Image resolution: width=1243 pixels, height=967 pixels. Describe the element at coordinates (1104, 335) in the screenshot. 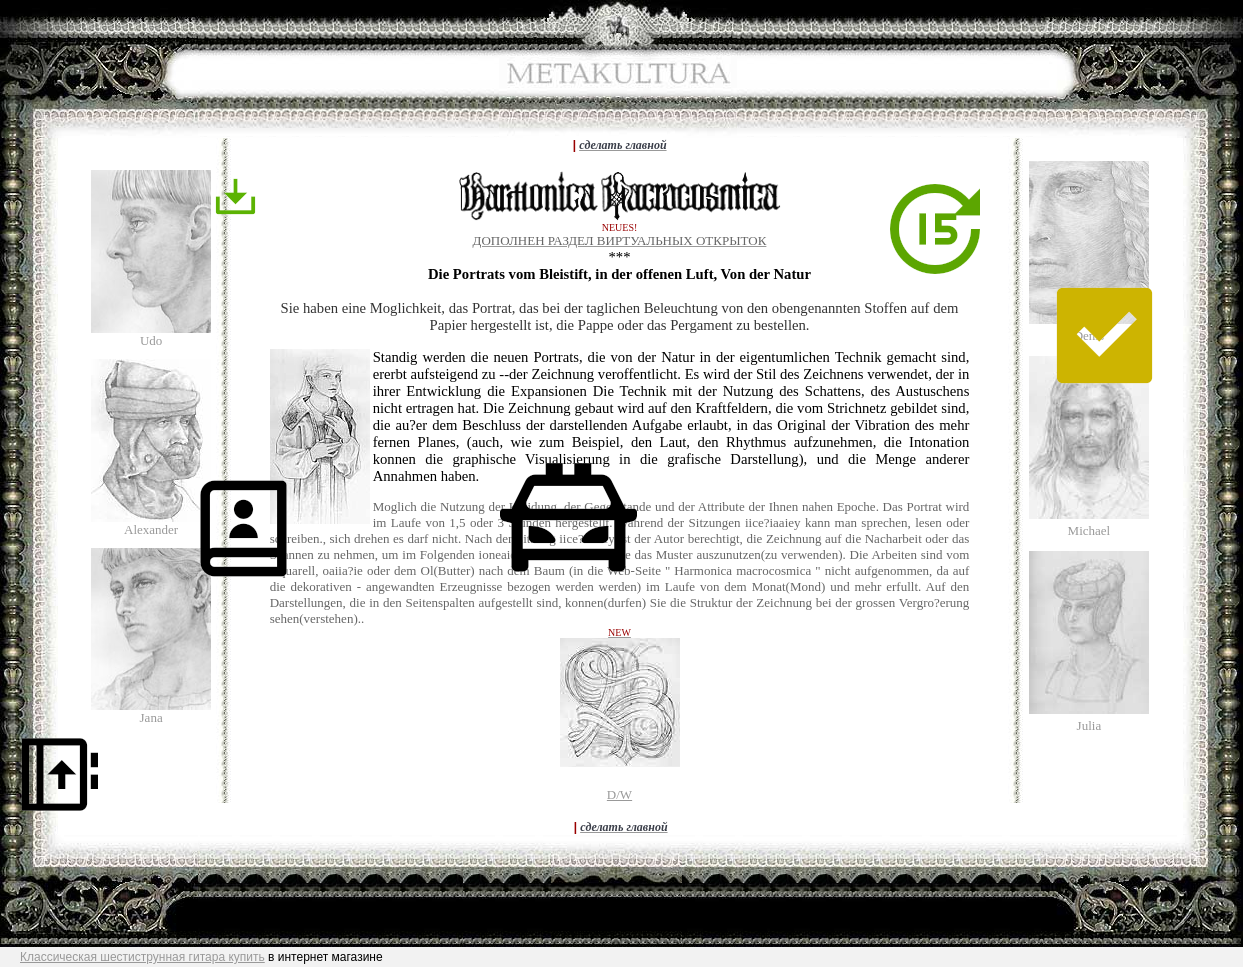

I see `indicates a selected or completed item` at that location.